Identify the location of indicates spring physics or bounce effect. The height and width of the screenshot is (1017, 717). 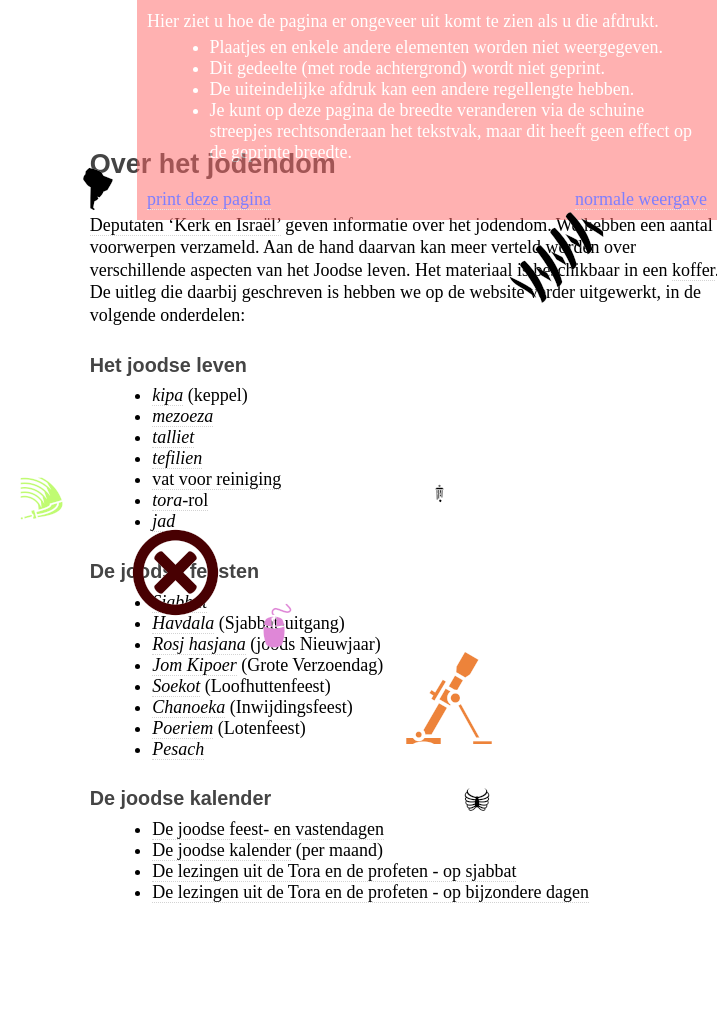
(556, 257).